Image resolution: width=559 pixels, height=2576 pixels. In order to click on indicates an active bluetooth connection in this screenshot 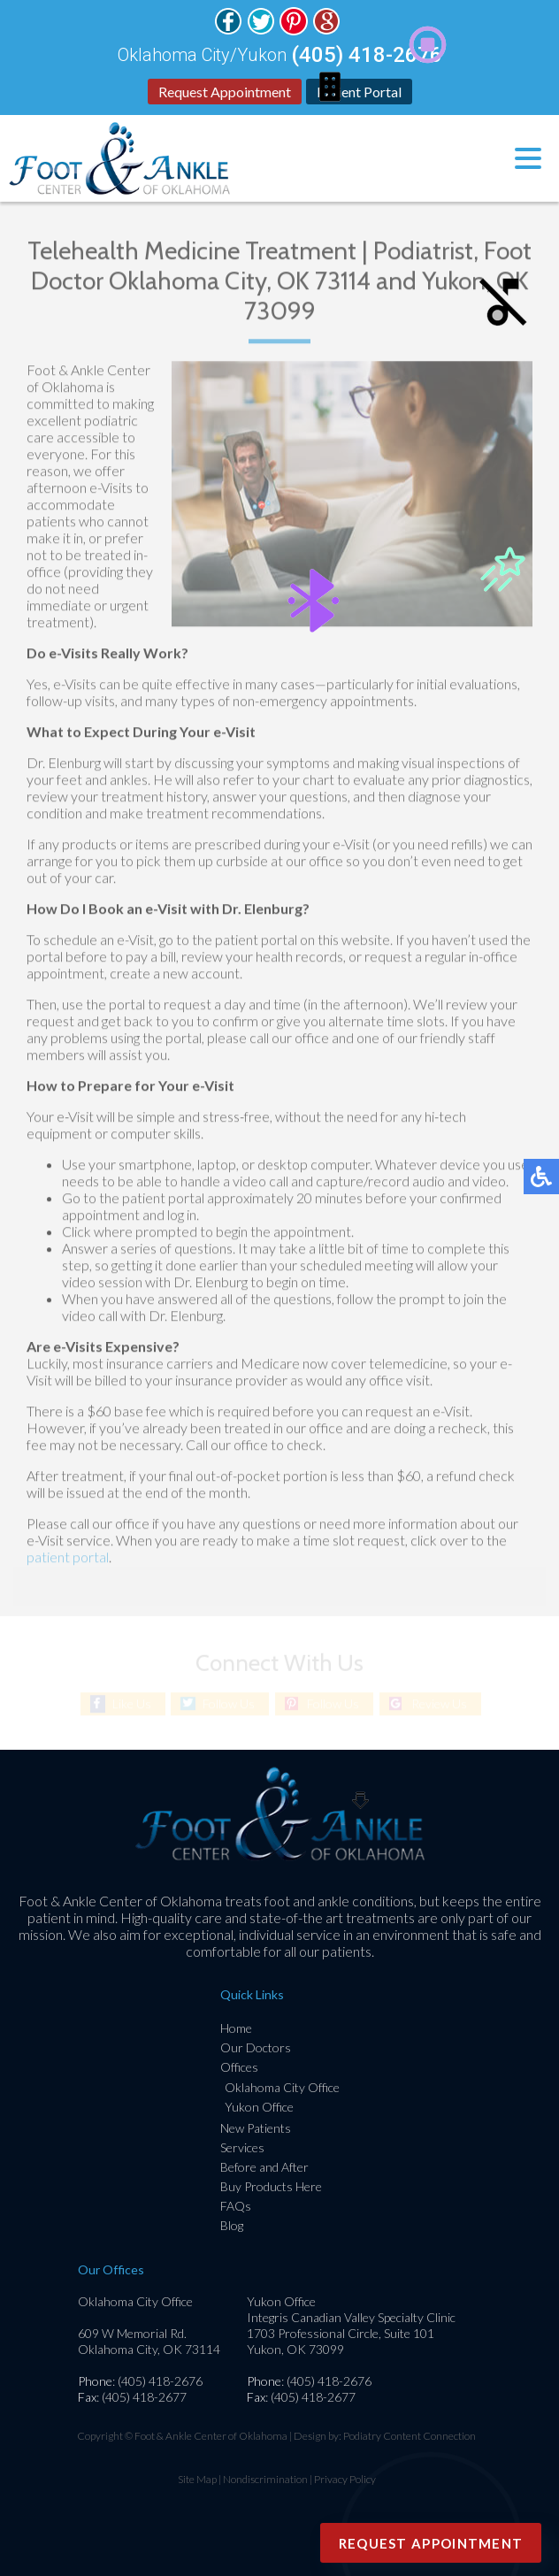, I will do `click(312, 601)`.